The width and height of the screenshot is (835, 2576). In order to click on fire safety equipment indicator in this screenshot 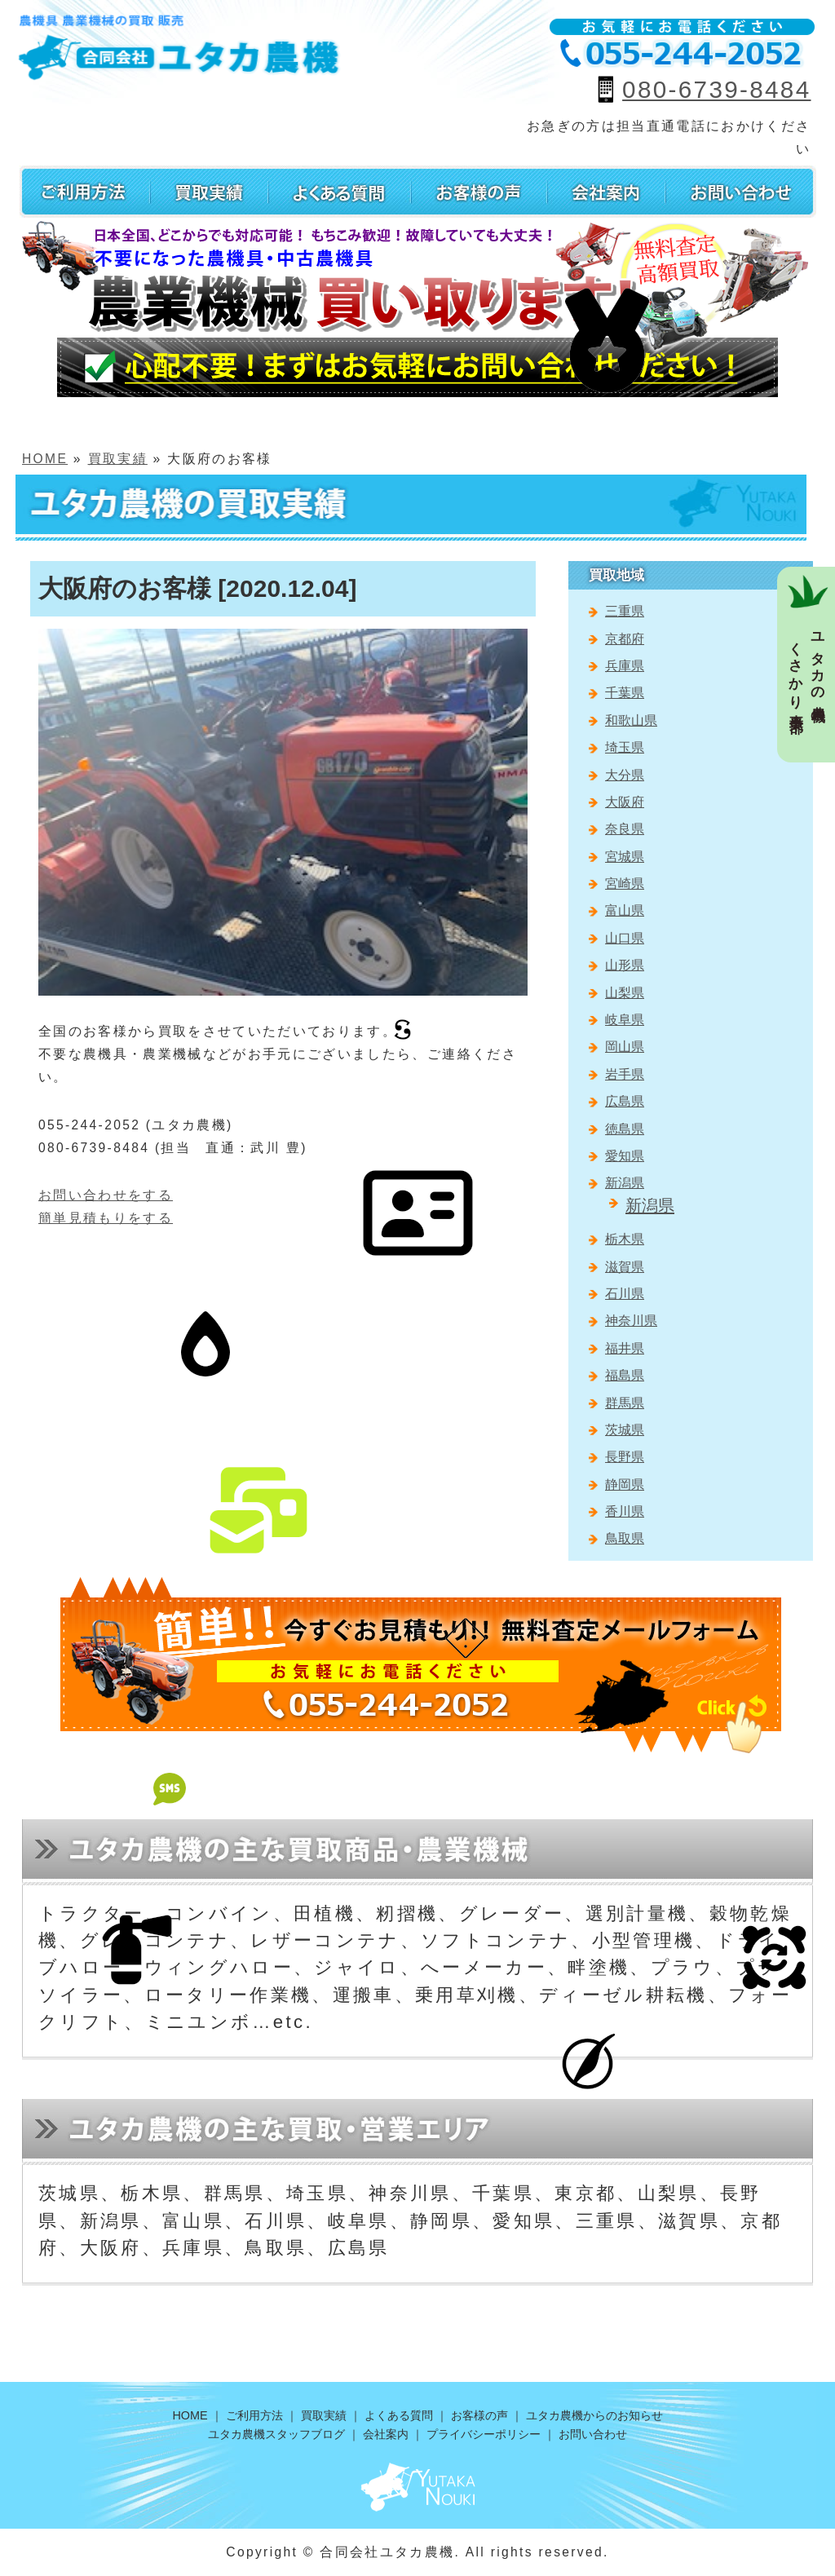, I will do `click(137, 1950)`.